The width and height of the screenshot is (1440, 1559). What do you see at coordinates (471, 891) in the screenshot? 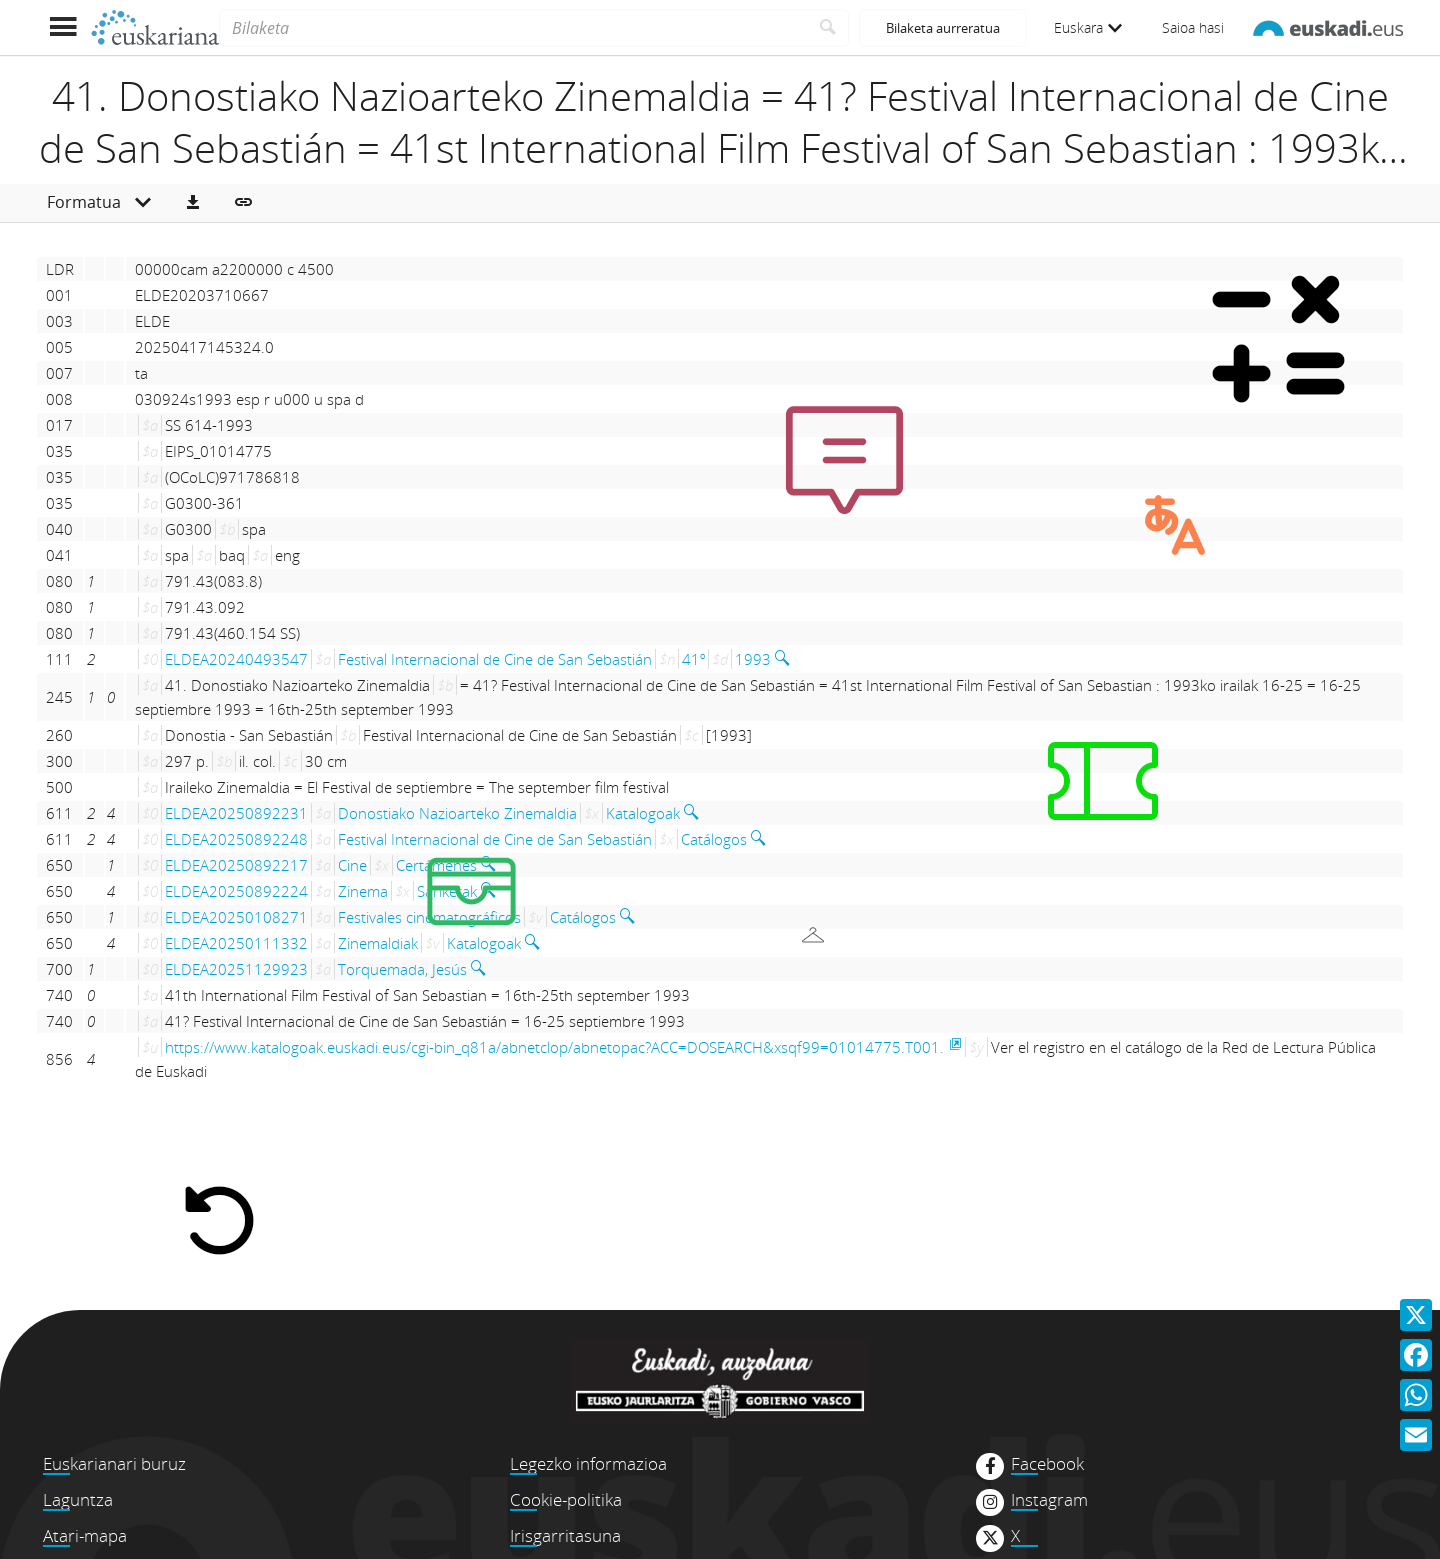
I see `access your wallet or payment cards` at bounding box center [471, 891].